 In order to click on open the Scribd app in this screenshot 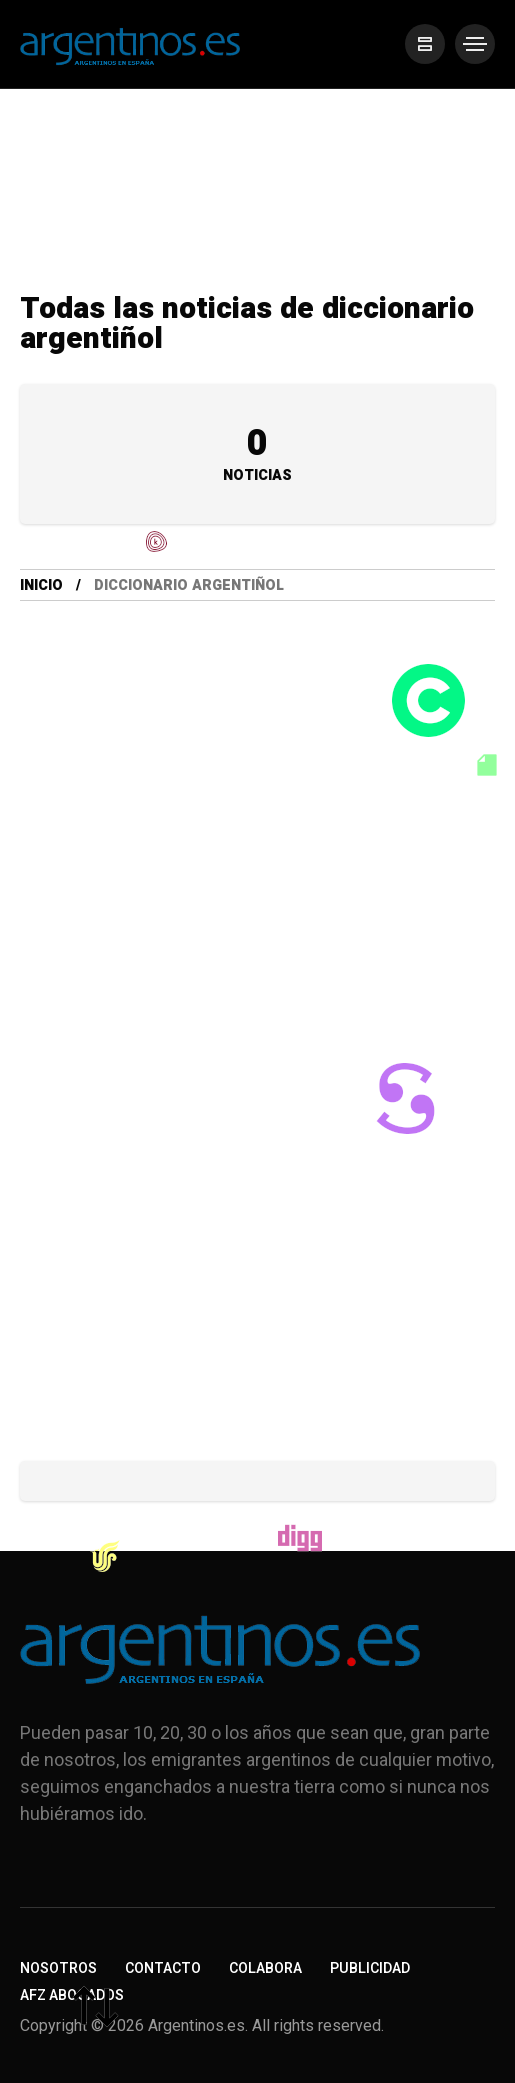, I will do `click(405, 1098)`.